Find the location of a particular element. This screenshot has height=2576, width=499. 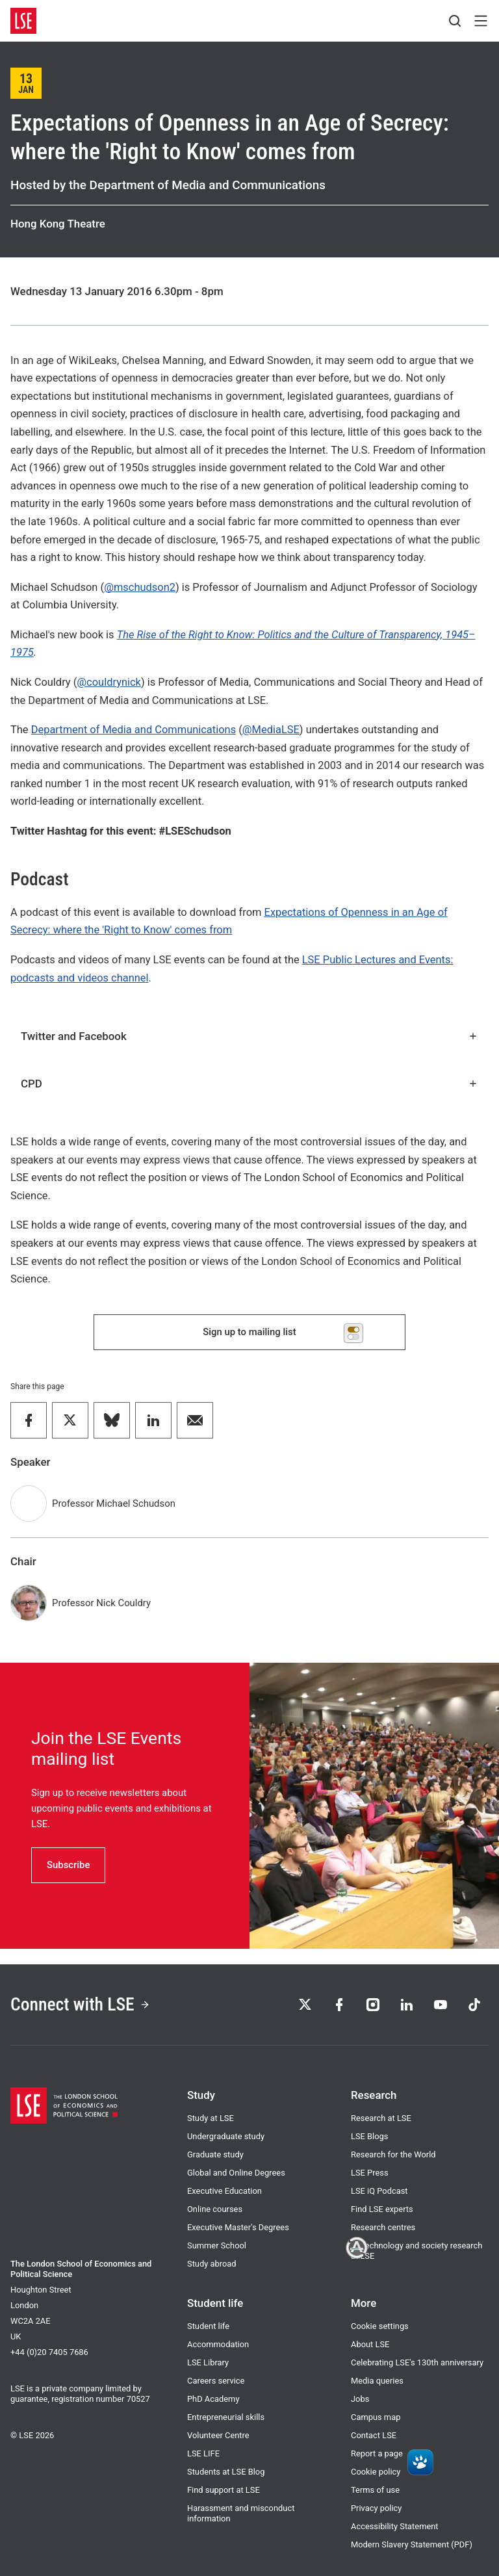

open gnome tweaks settings is located at coordinates (353, 1333).